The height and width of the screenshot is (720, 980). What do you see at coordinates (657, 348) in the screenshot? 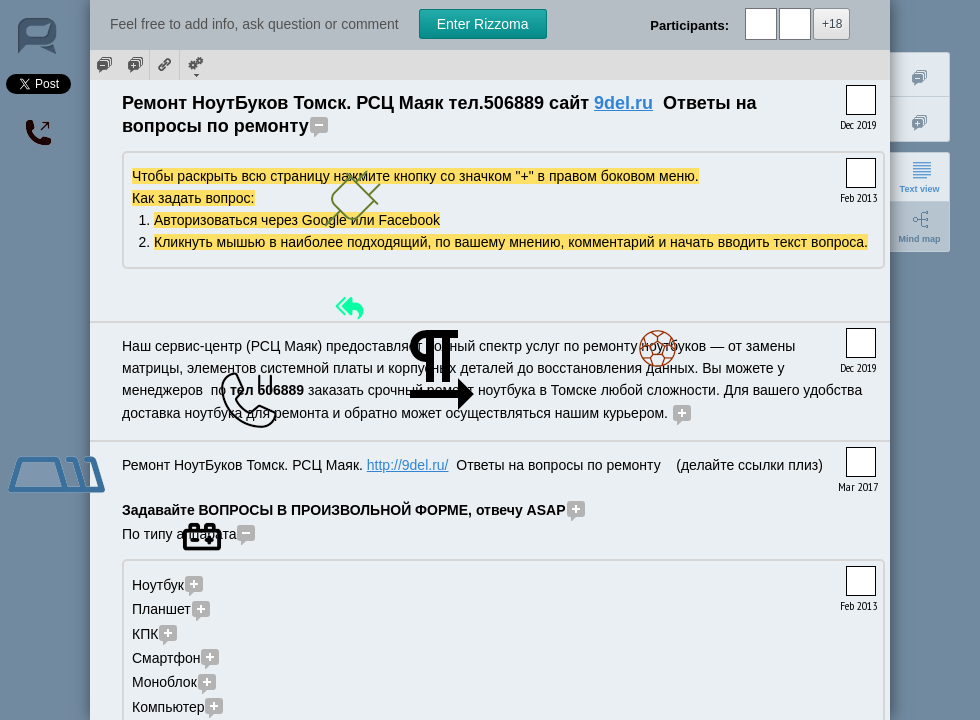
I see `view soccer or football-related content` at bounding box center [657, 348].